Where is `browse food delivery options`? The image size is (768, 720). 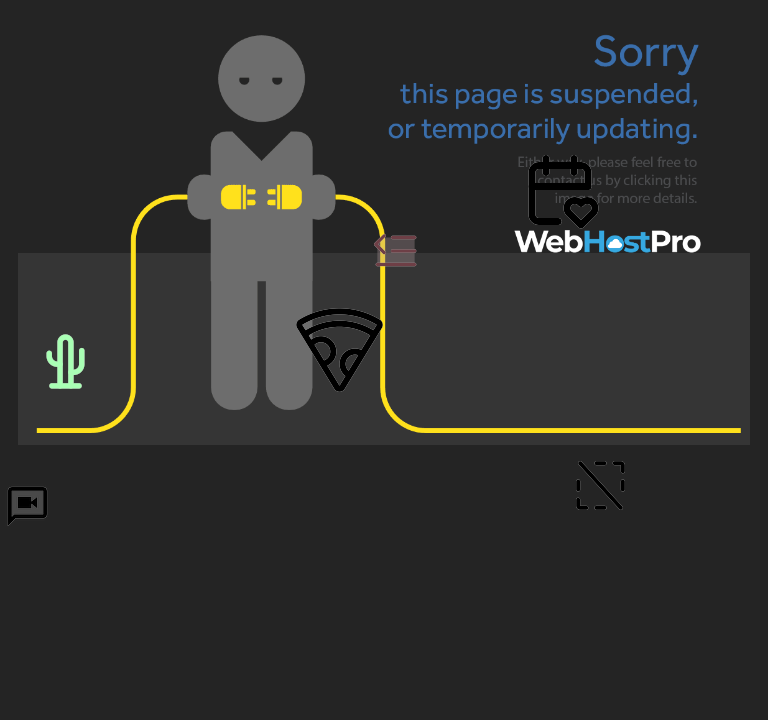
browse food delivery options is located at coordinates (339, 348).